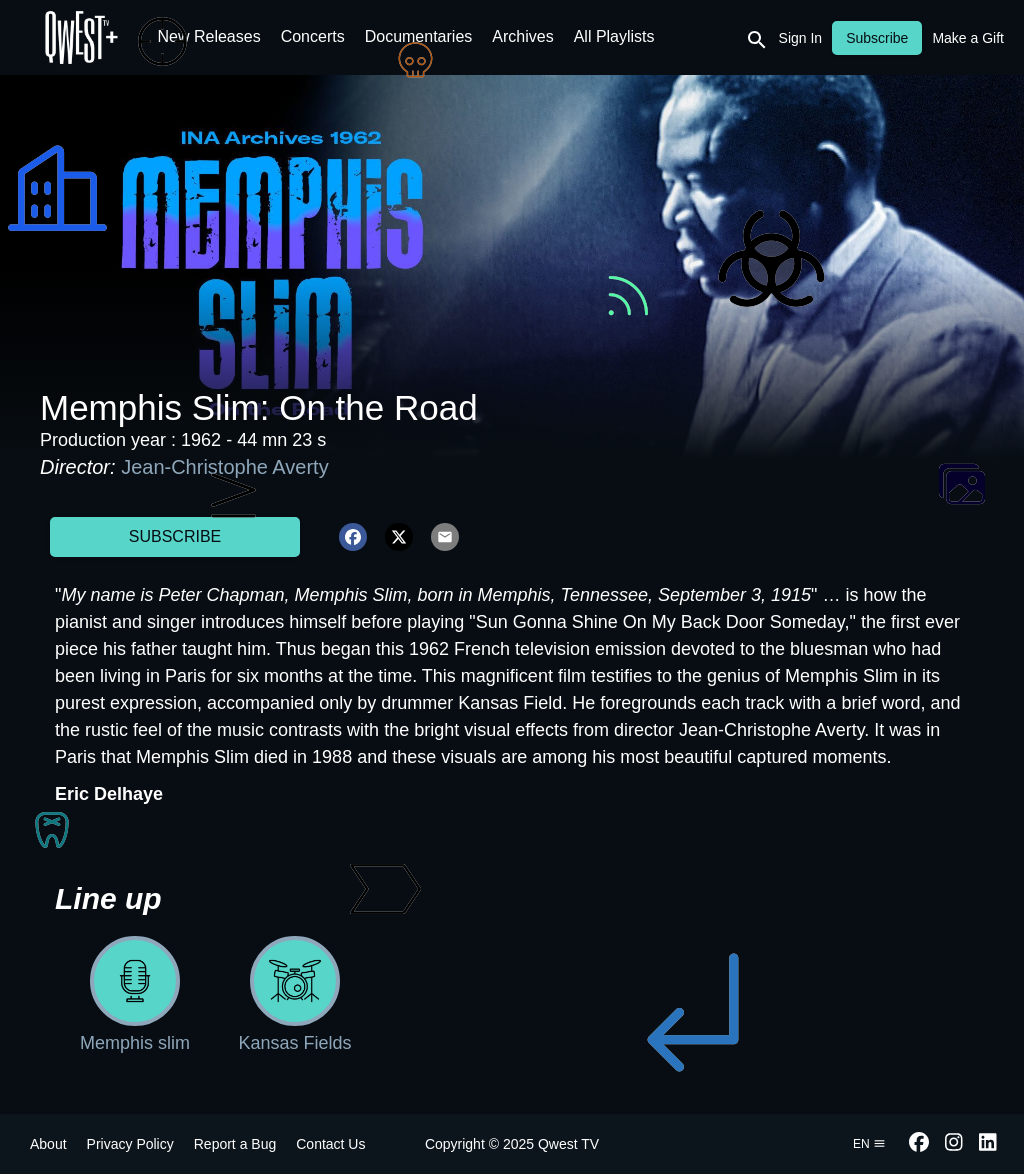 The width and height of the screenshot is (1024, 1174). What do you see at coordinates (383, 889) in the screenshot?
I see `apply a tag or label to an item` at bounding box center [383, 889].